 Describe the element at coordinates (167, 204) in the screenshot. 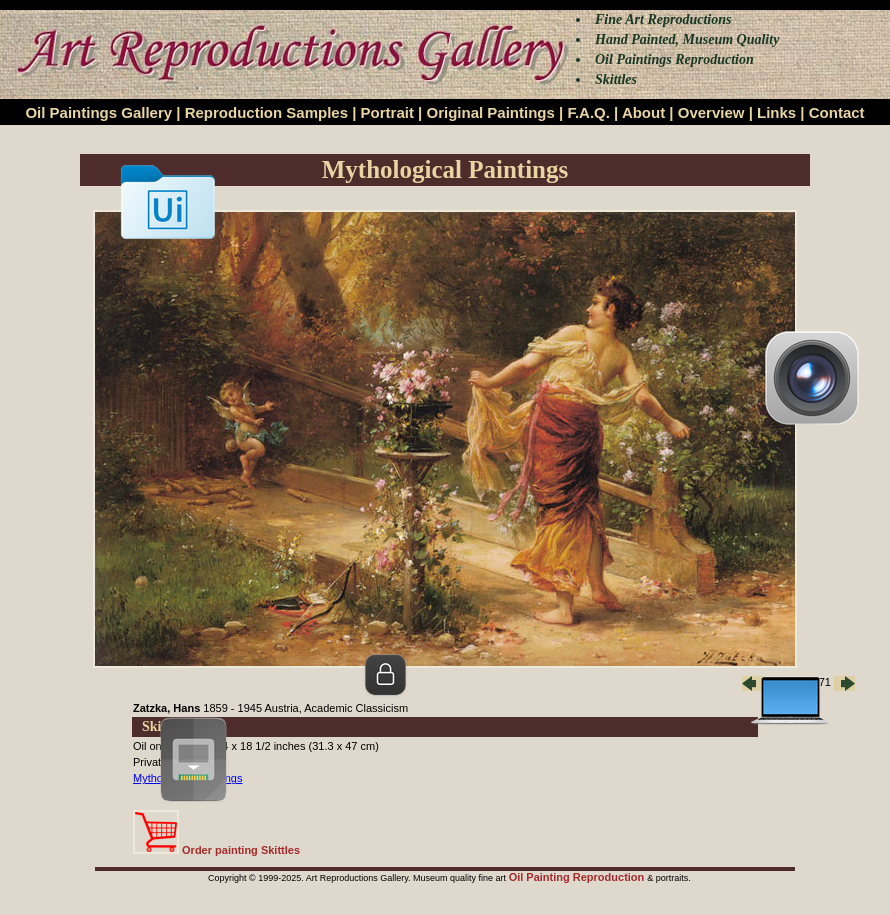

I see `folder containing UiPath automation projects` at that location.